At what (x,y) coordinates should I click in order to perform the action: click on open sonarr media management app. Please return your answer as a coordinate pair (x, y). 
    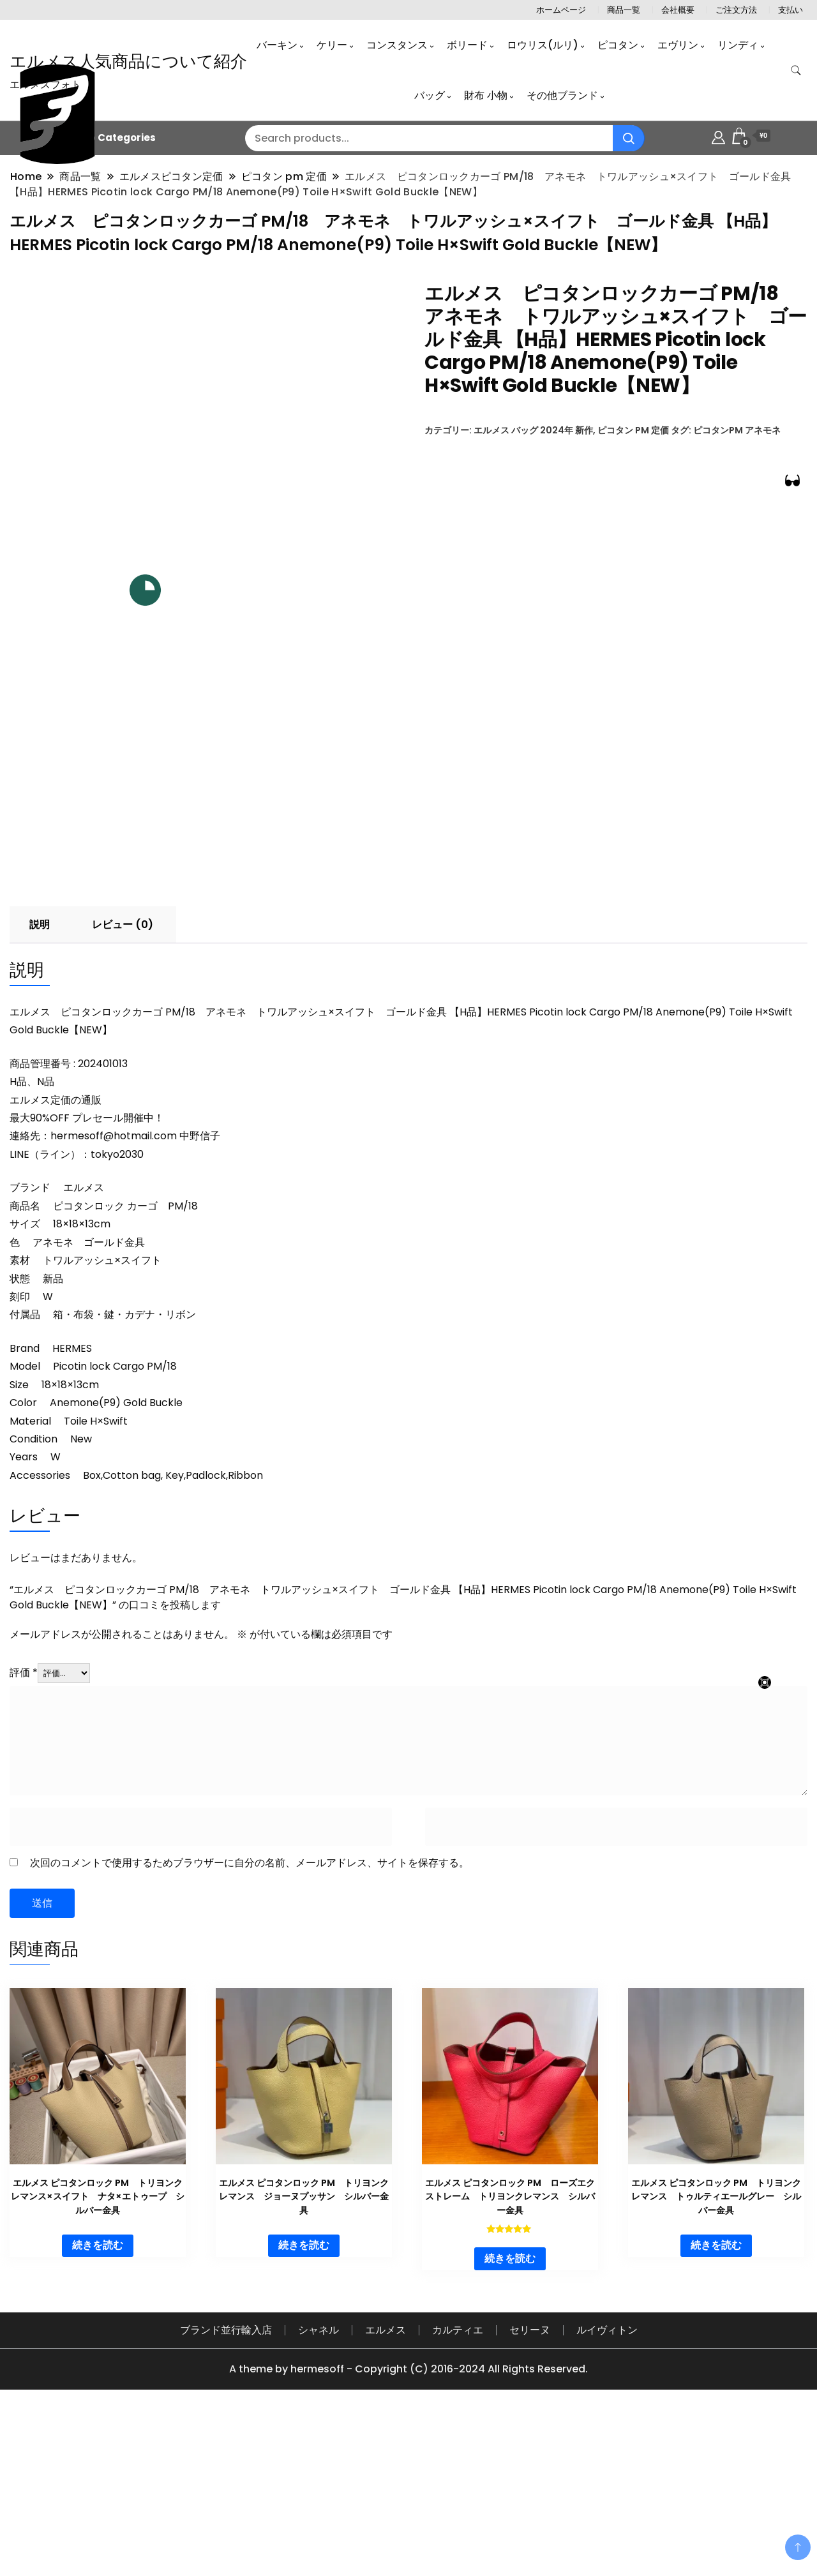
    Looking at the image, I should click on (765, 1682).